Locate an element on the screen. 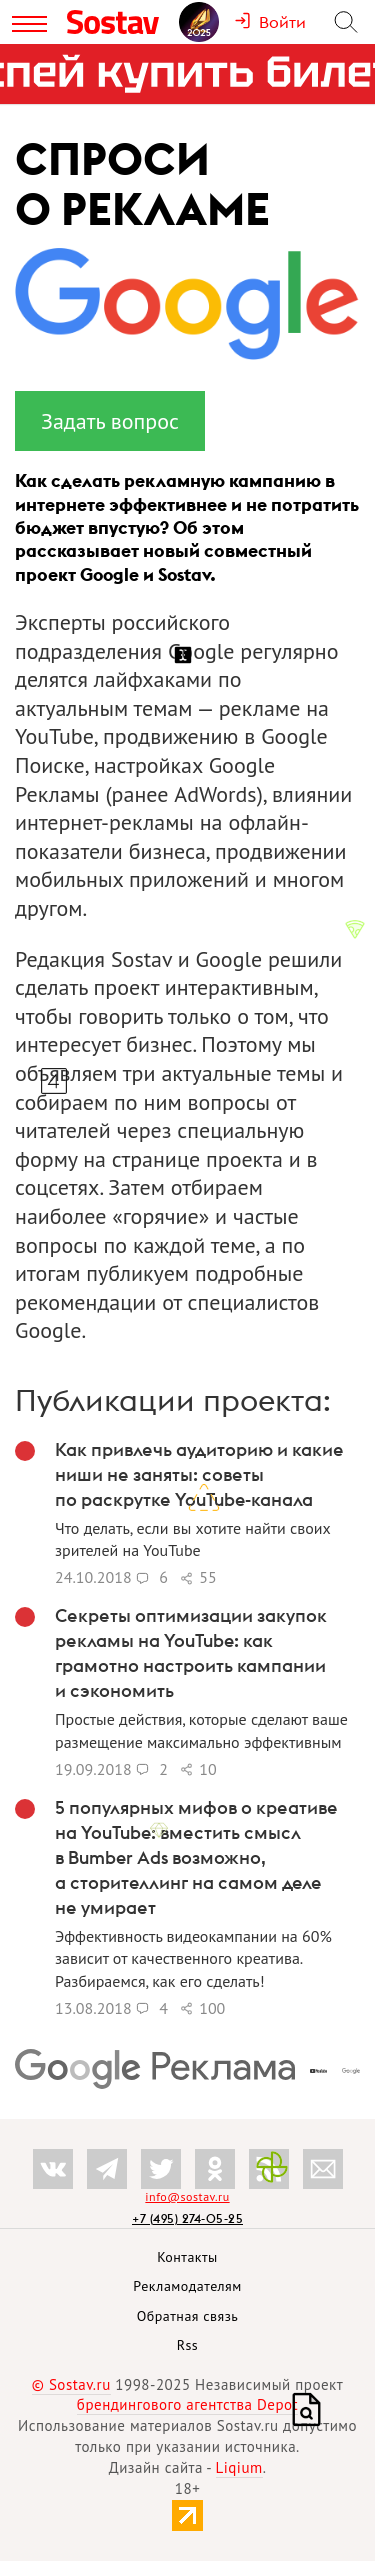  text input field cursor indicator is located at coordinates (183, 655).